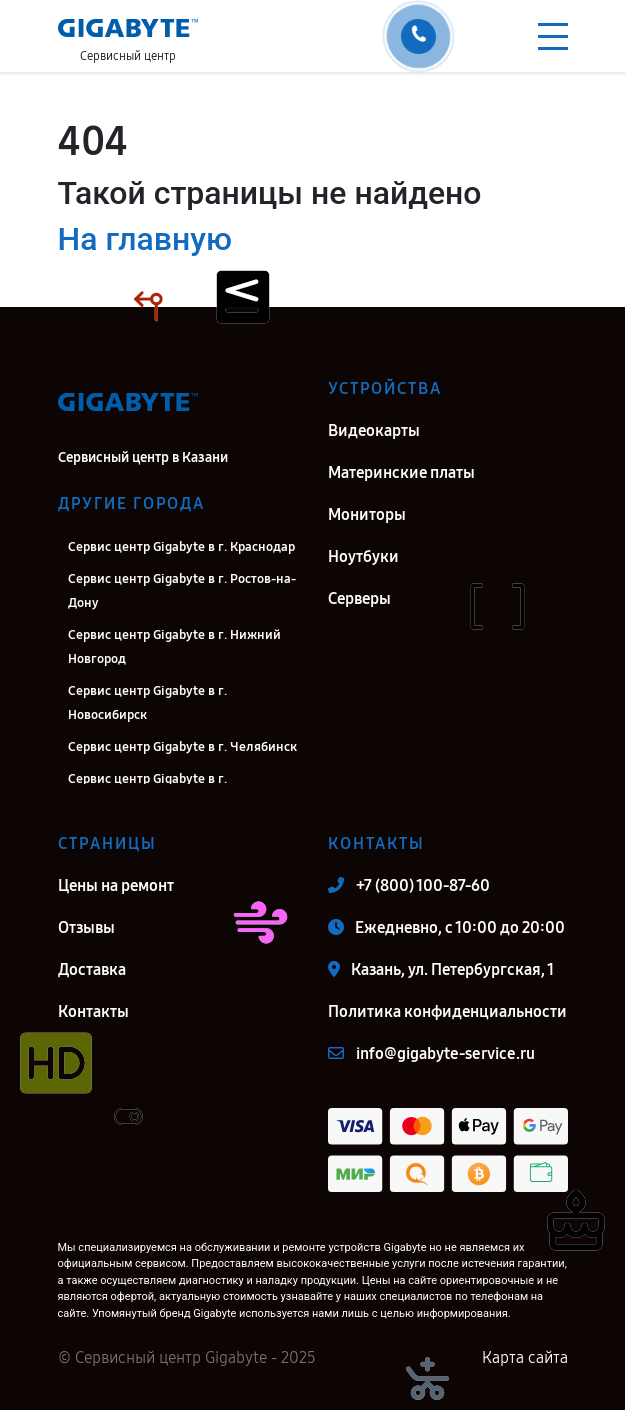  Describe the element at coordinates (260, 922) in the screenshot. I see `indicates current wind conditions` at that location.